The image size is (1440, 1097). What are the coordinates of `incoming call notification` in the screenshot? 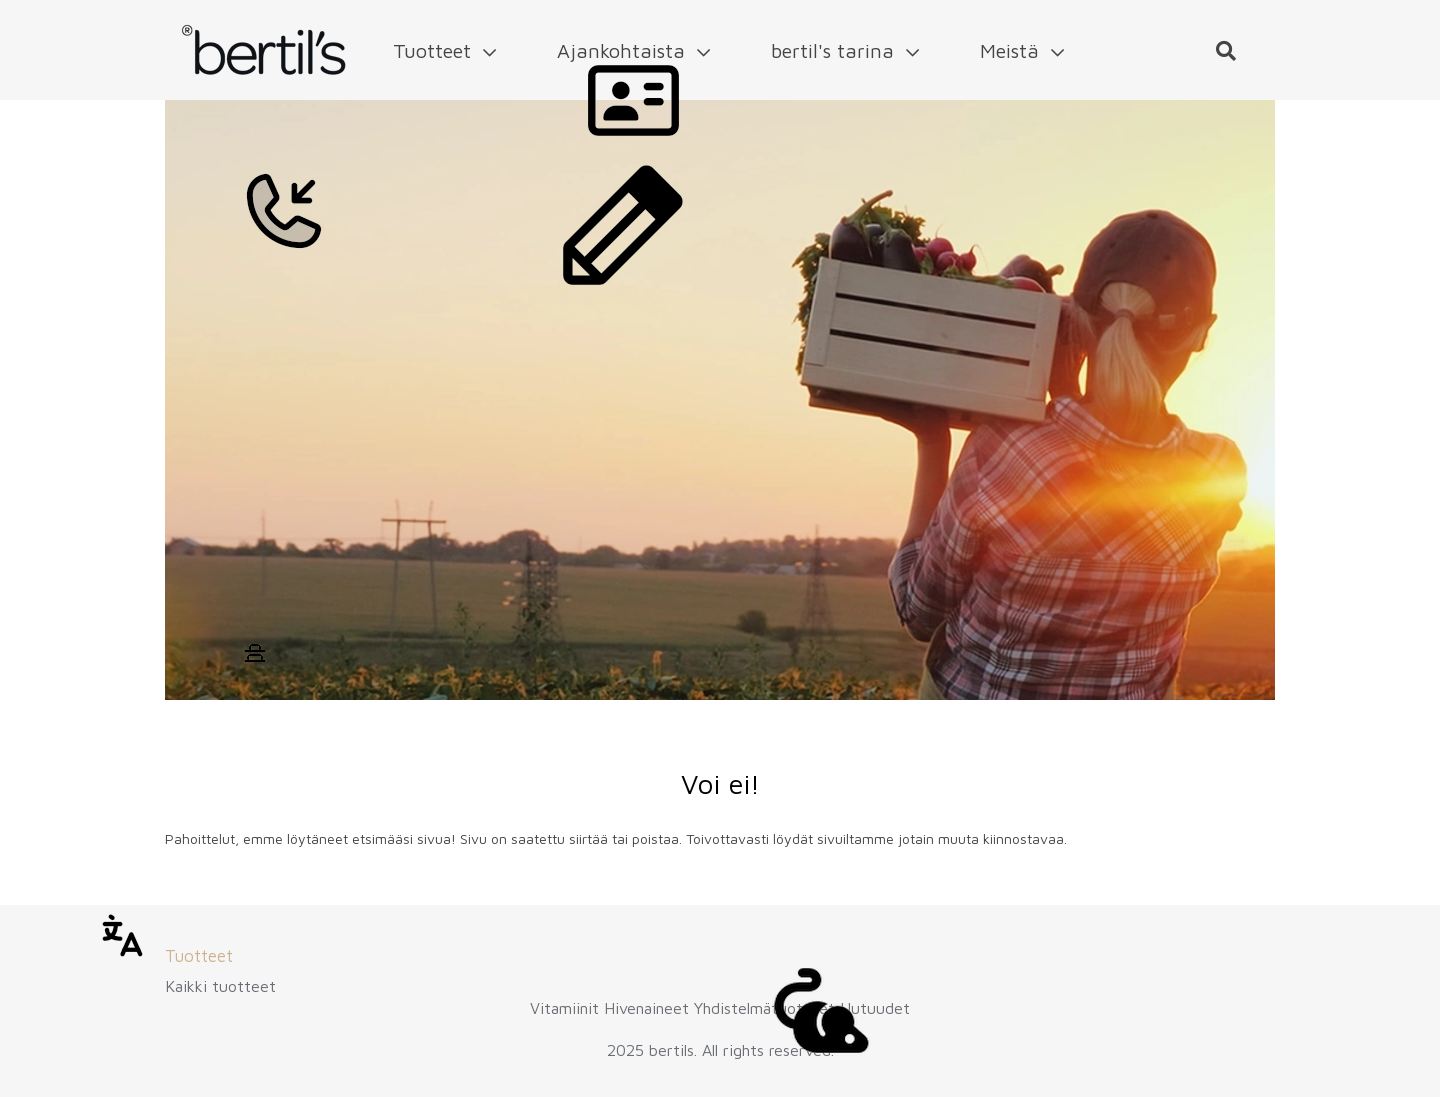 It's located at (285, 209).